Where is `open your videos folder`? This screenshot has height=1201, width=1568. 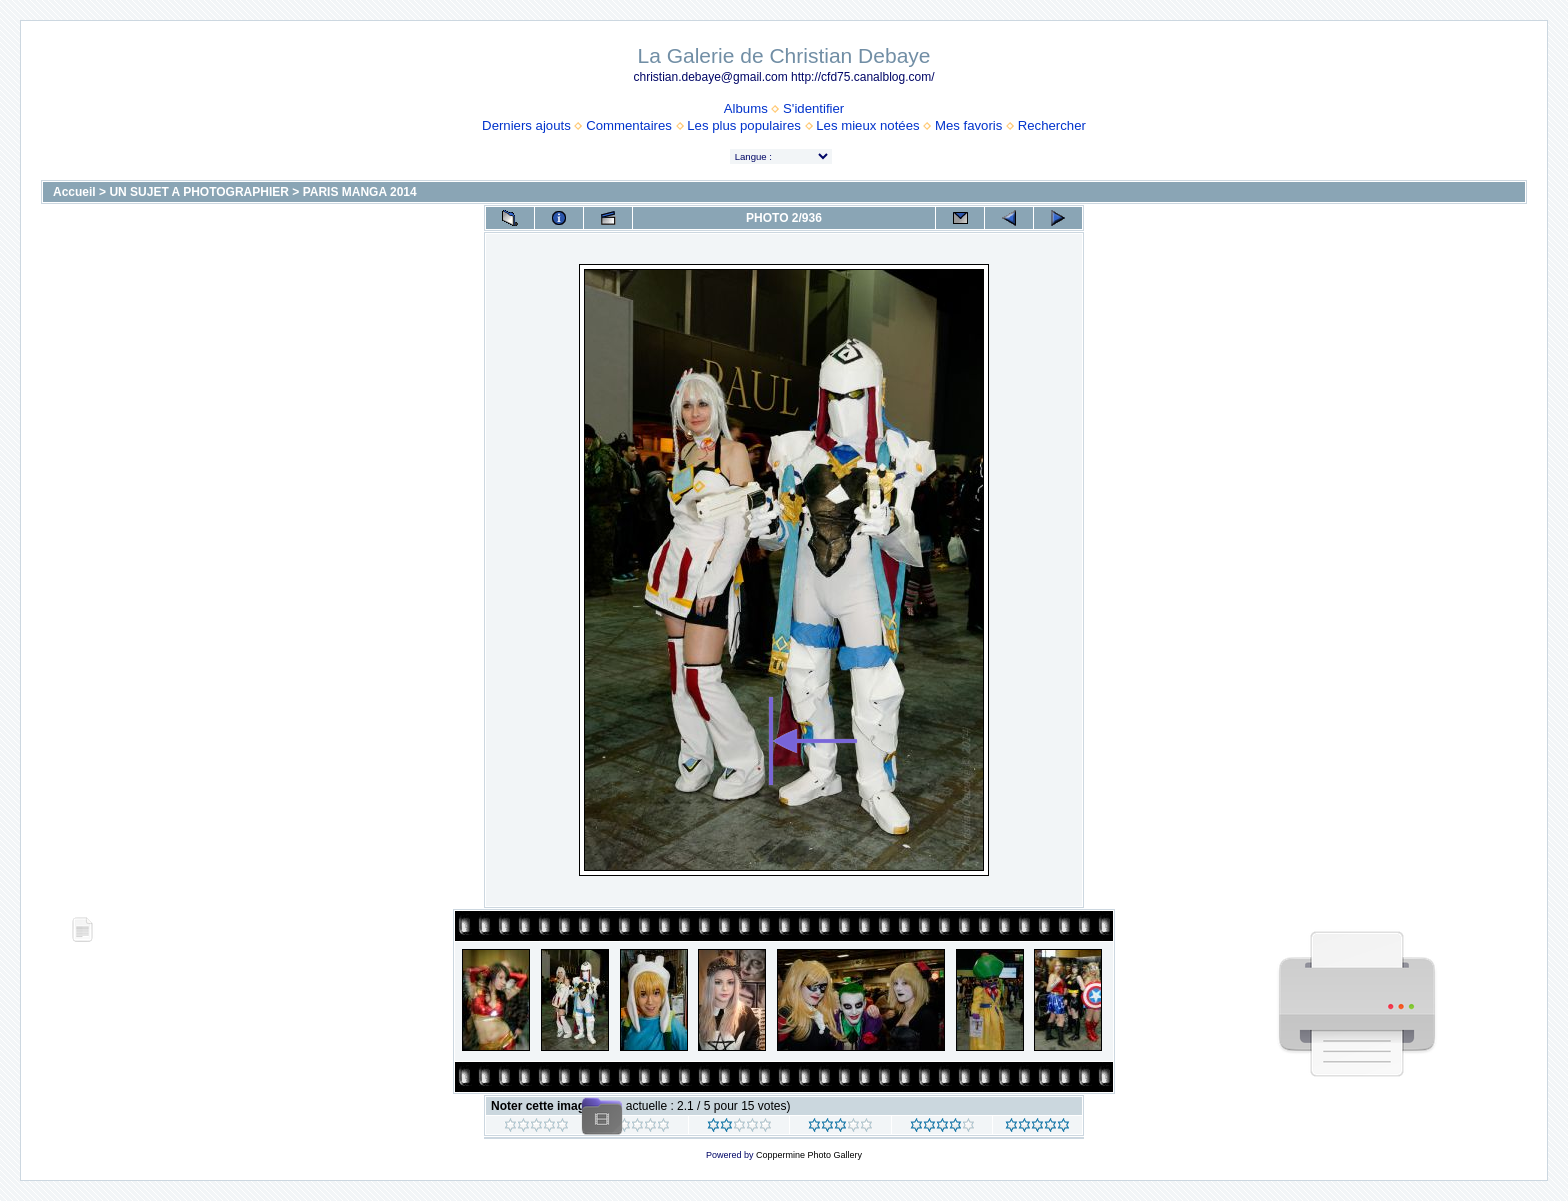 open your videos folder is located at coordinates (602, 1116).